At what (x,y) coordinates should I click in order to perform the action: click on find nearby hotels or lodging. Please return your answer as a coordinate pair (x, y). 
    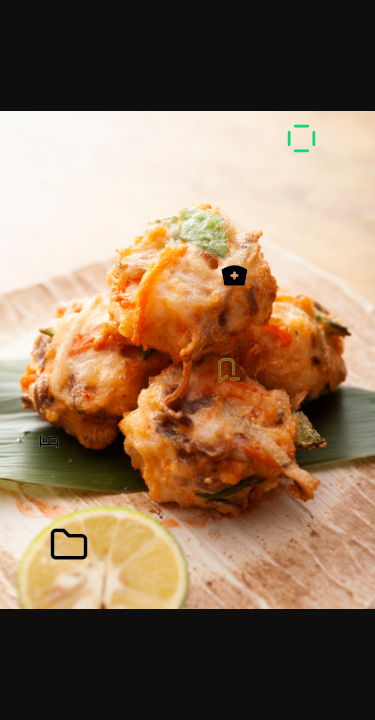
    Looking at the image, I should click on (49, 441).